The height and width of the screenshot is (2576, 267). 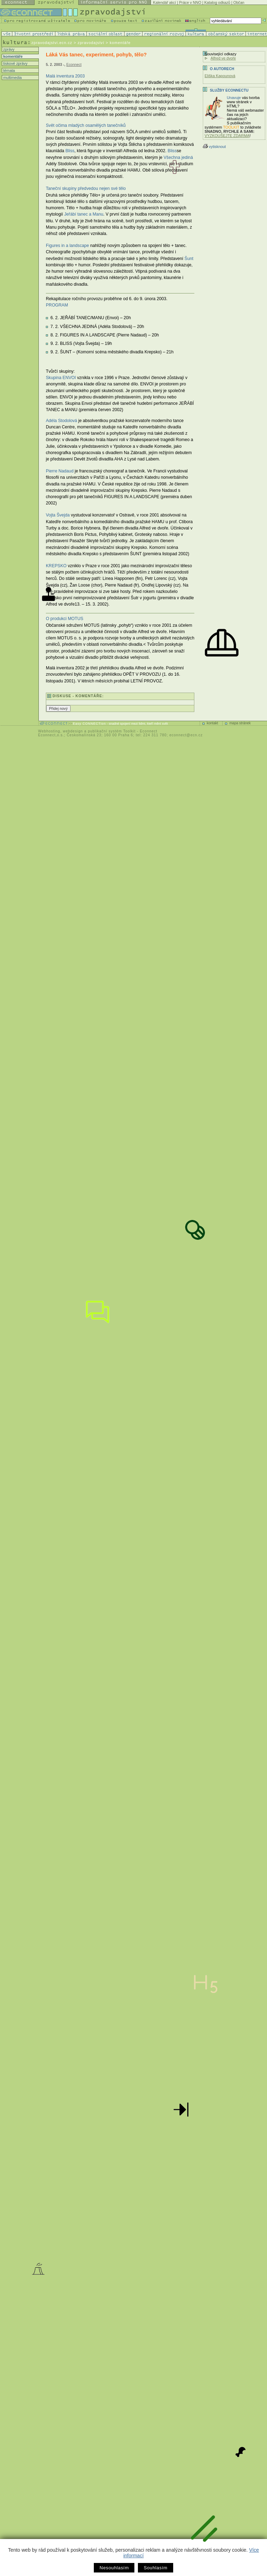 I want to click on format text as heading level 5, so click(x=204, y=1983).